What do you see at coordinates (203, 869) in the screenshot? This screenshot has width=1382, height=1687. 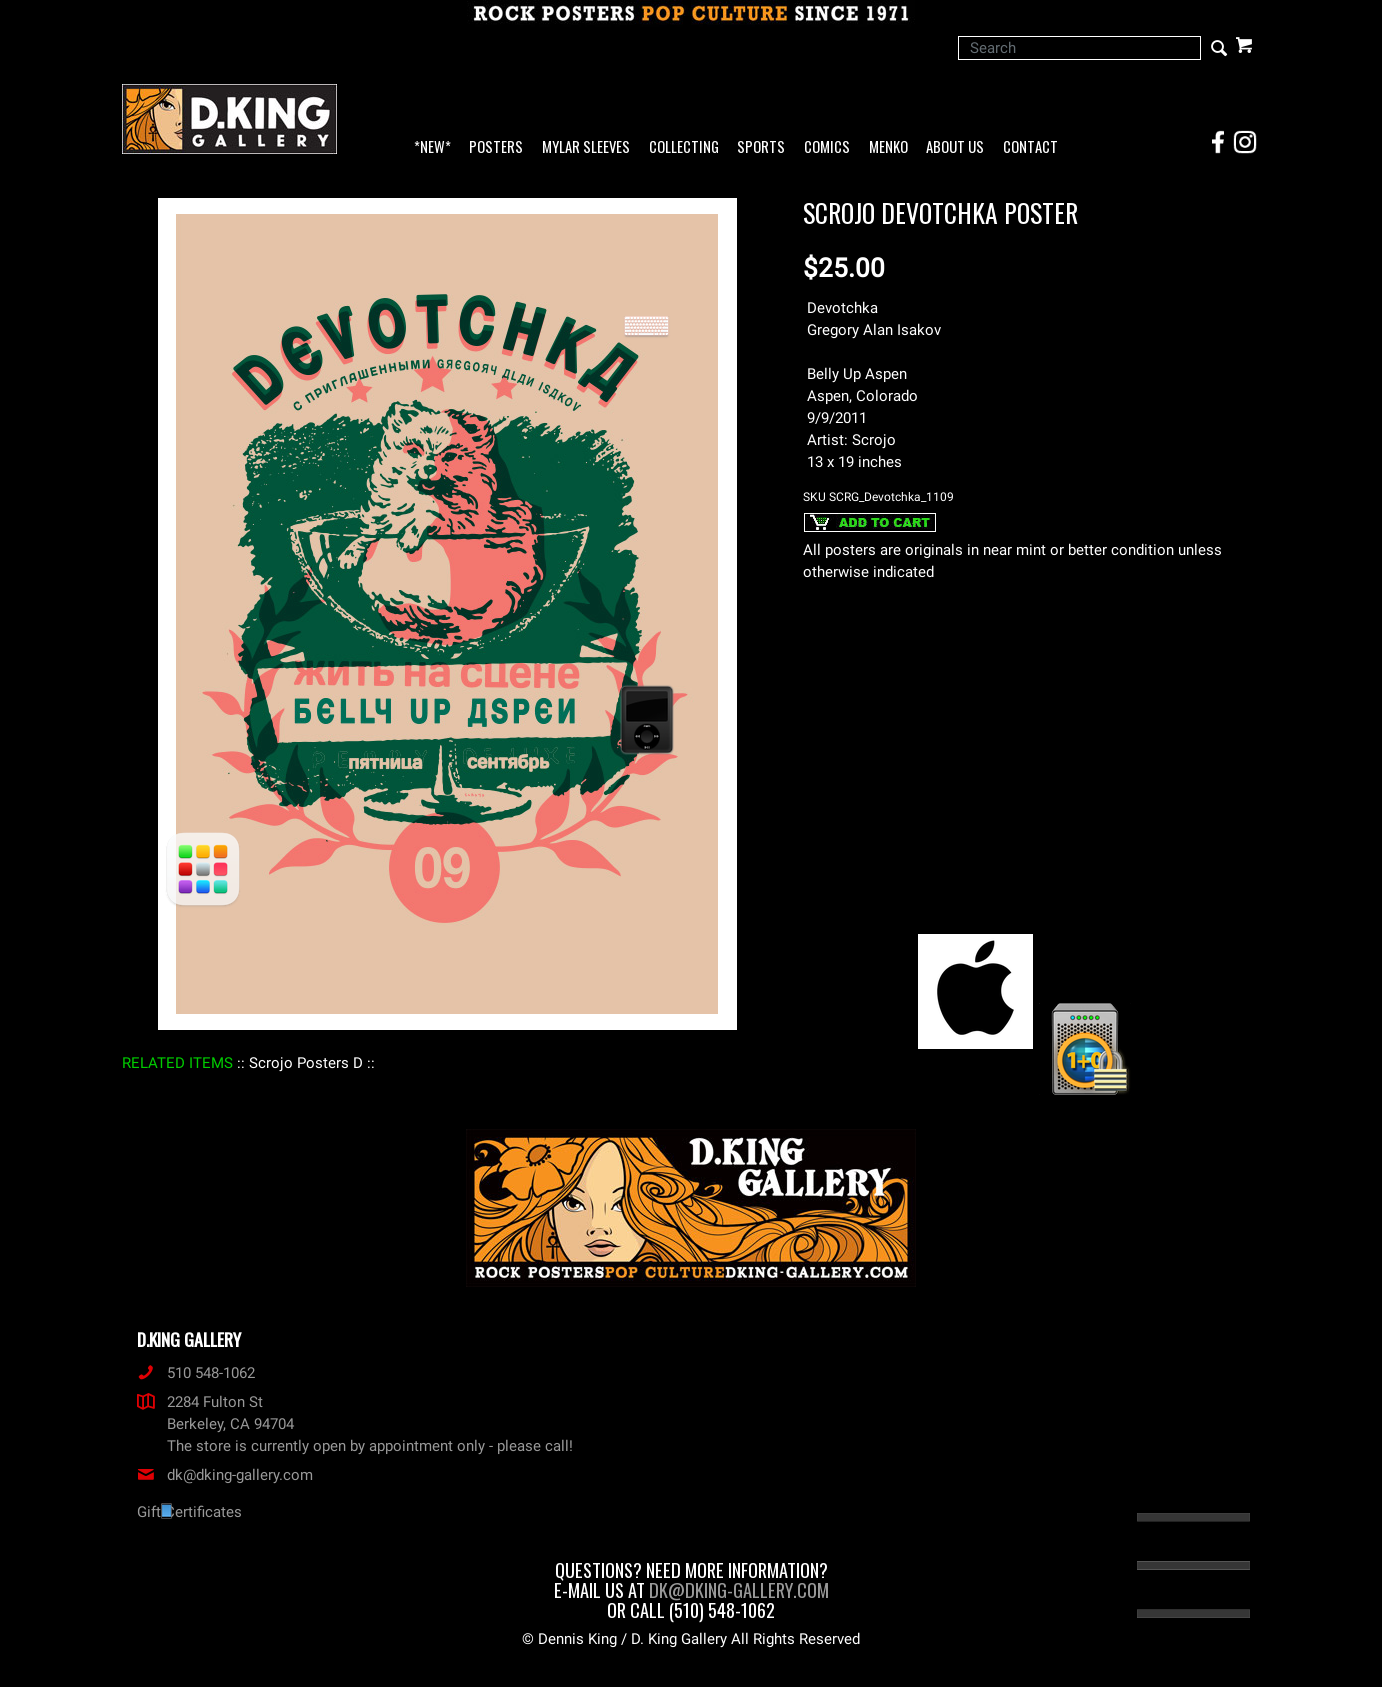 I see `open the app launcher to view all applications` at bounding box center [203, 869].